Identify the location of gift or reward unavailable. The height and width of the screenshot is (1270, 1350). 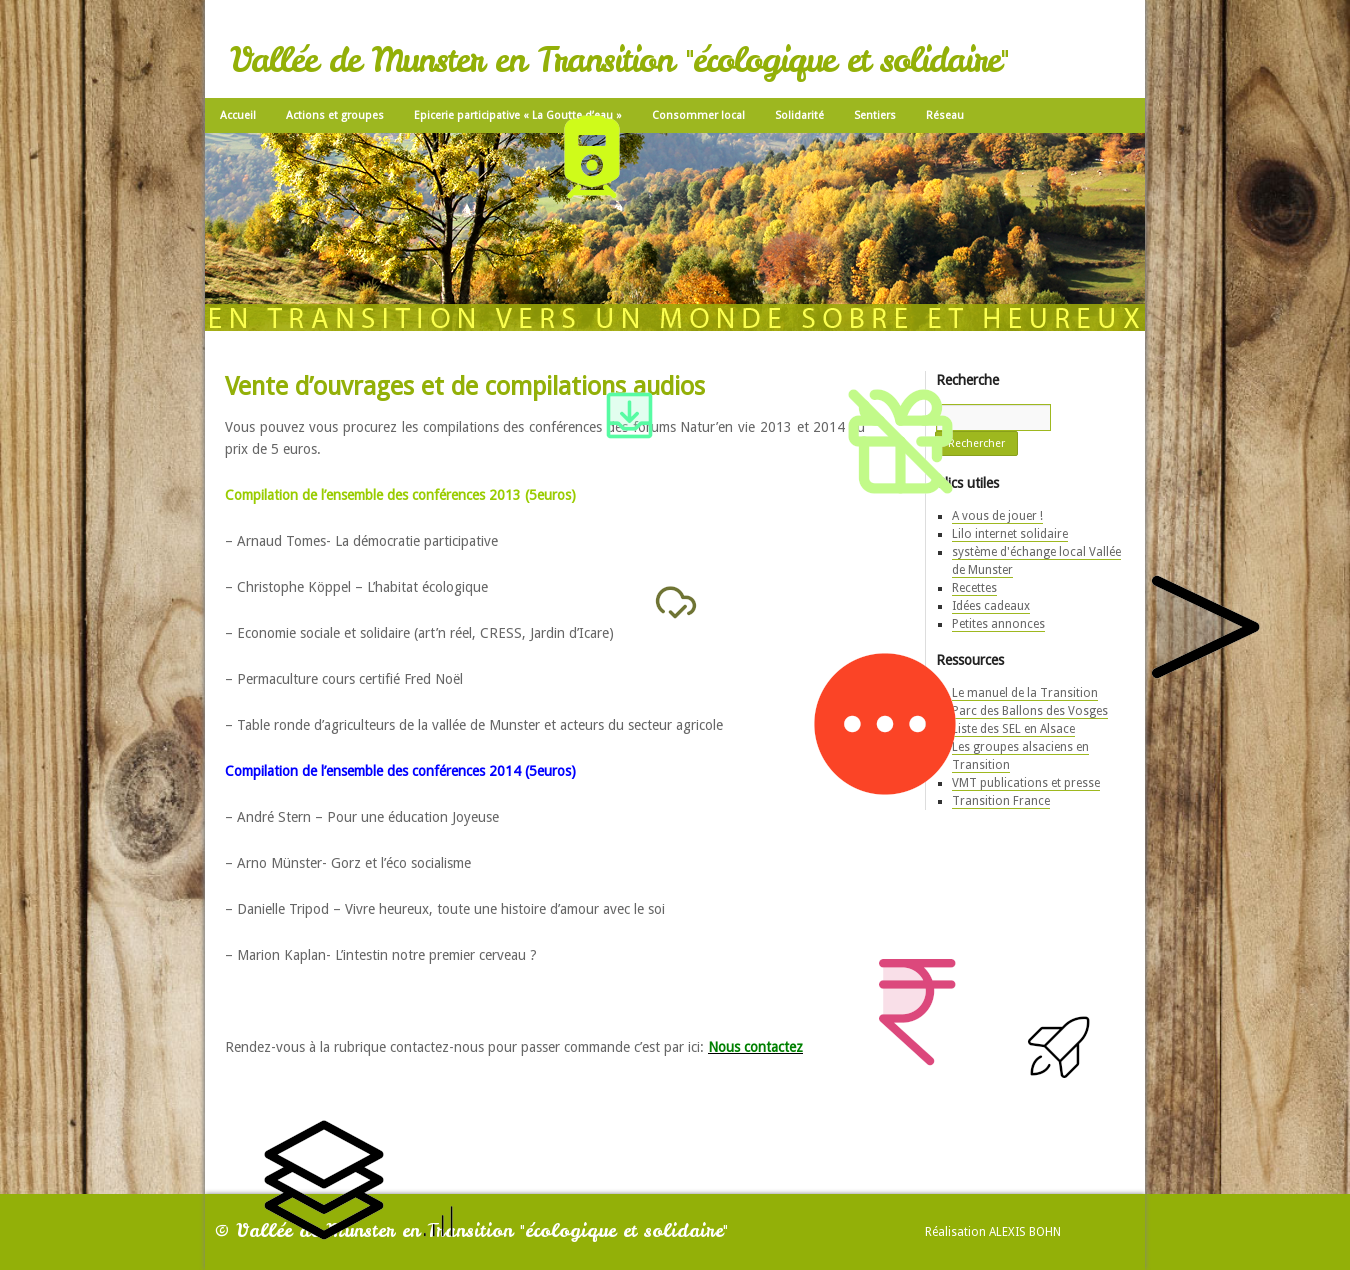
(900, 441).